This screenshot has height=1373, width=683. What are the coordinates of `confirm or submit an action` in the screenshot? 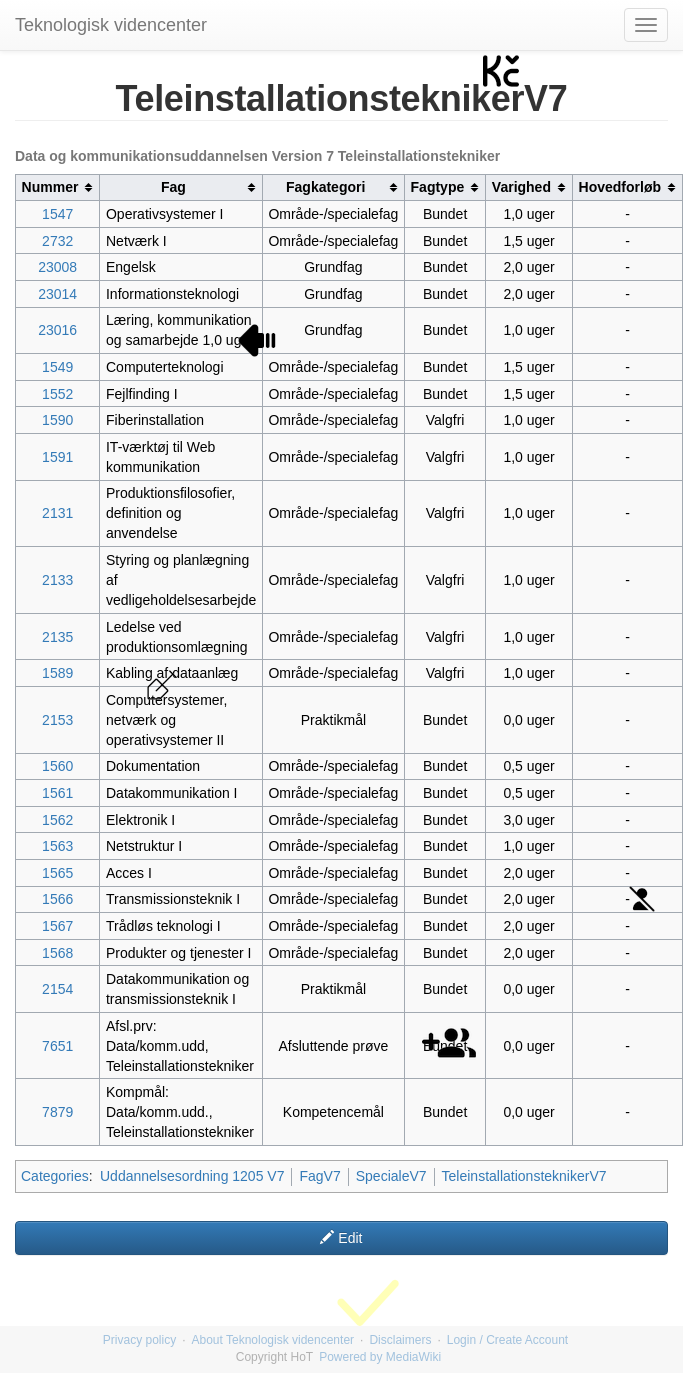 It's located at (368, 1303).